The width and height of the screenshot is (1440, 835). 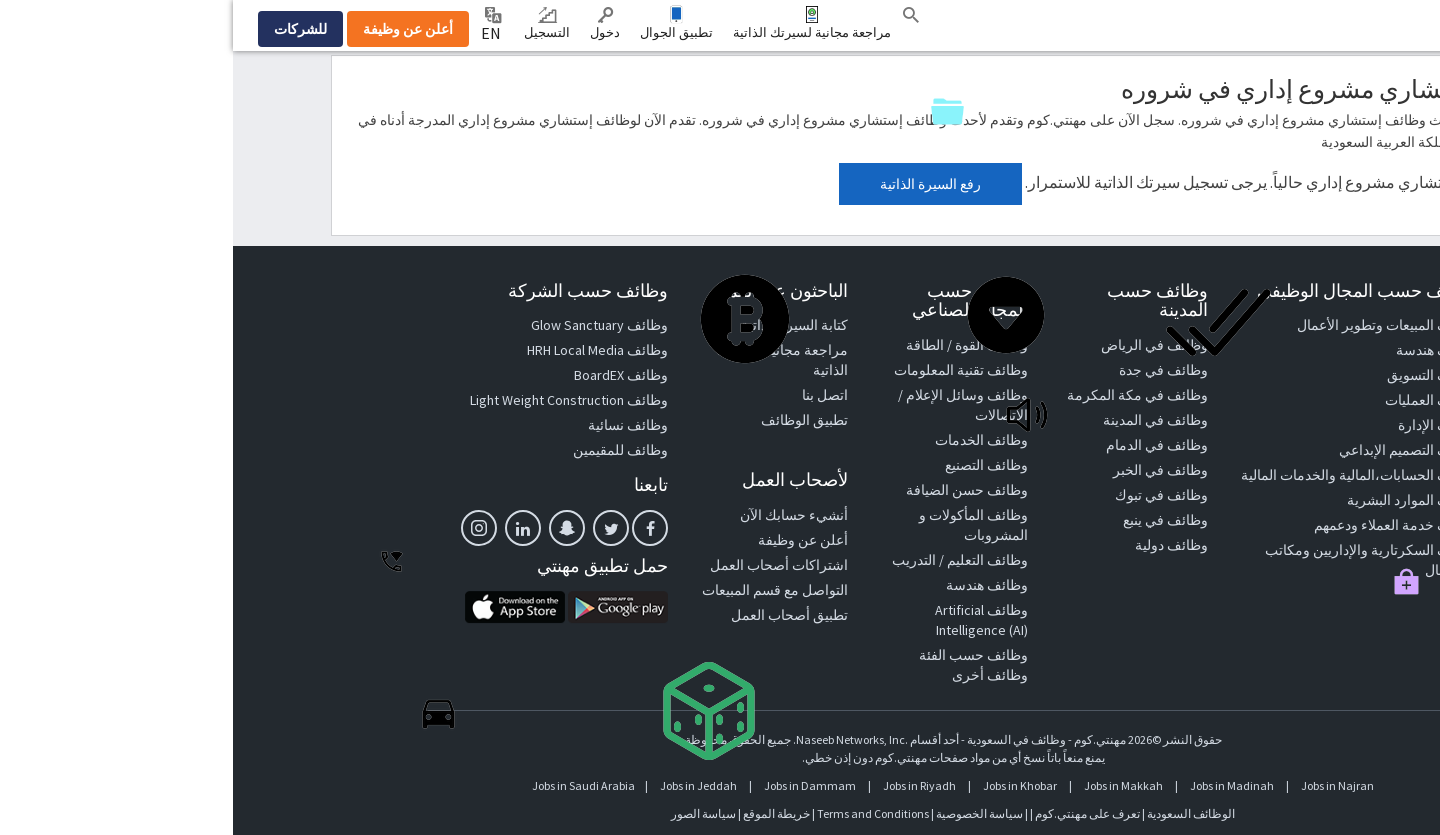 What do you see at coordinates (1006, 315) in the screenshot?
I see `expand dropdown menu` at bounding box center [1006, 315].